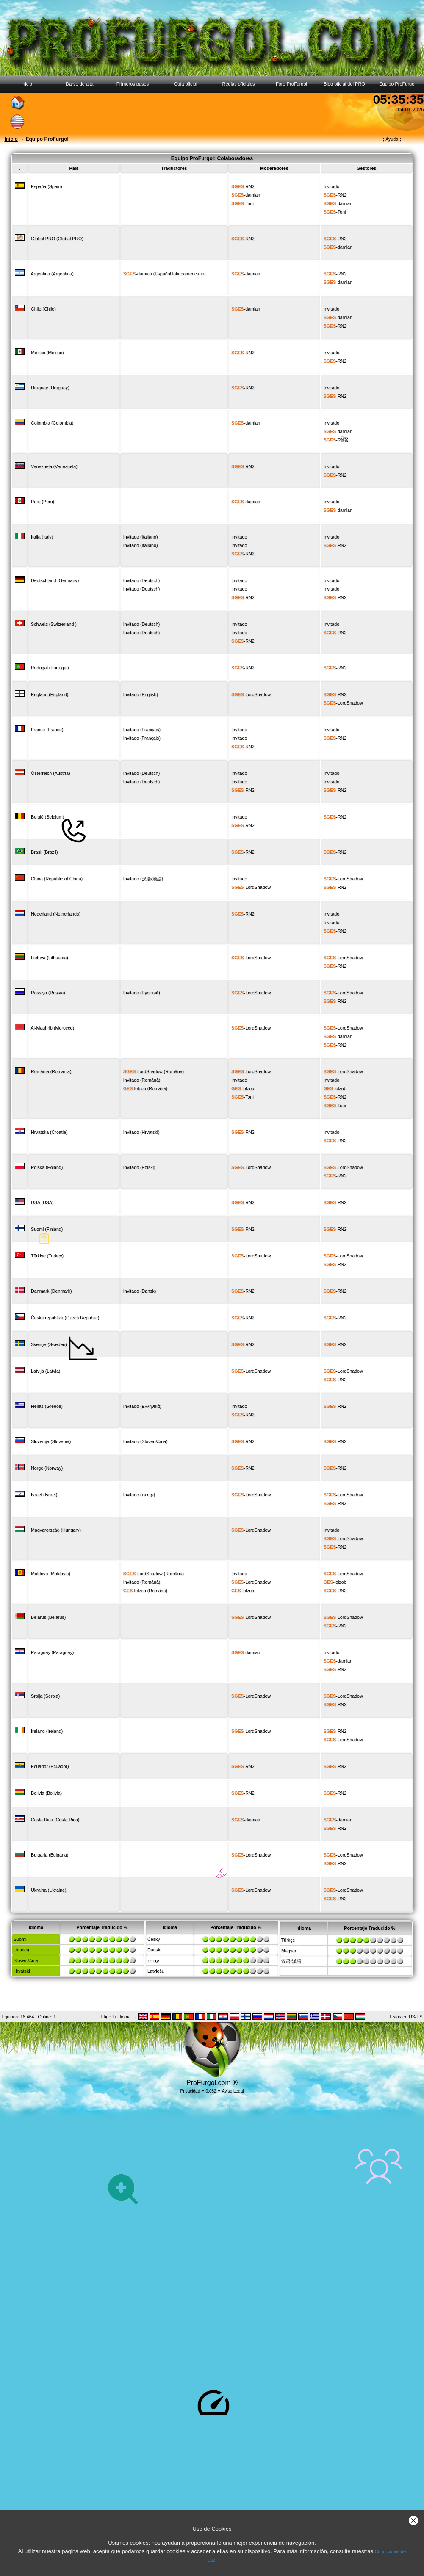 The height and width of the screenshot is (2576, 424). What do you see at coordinates (379, 2165) in the screenshot?
I see `view group members or team` at bounding box center [379, 2165].